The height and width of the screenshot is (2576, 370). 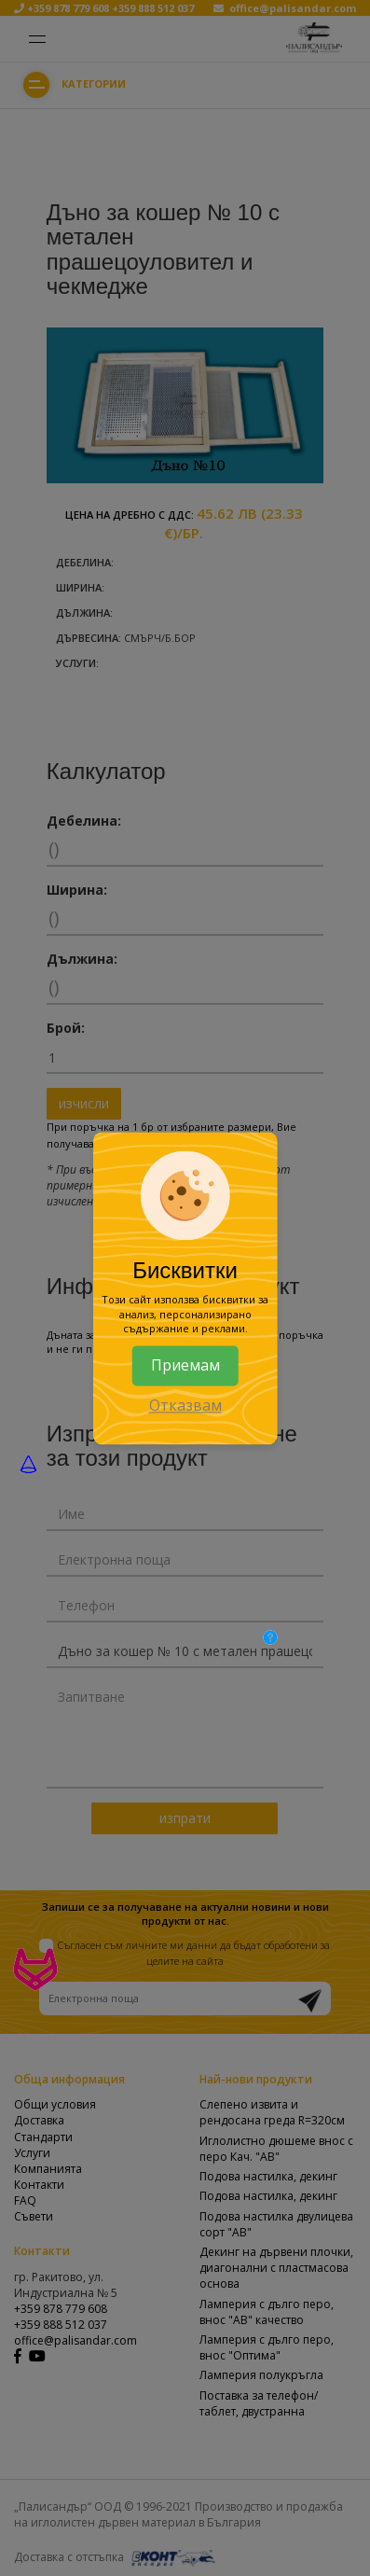 What do you see at coordinates (35, 1969) in the screenshot?
I see `open GitLab repository` at bounding box center [35, 1969].